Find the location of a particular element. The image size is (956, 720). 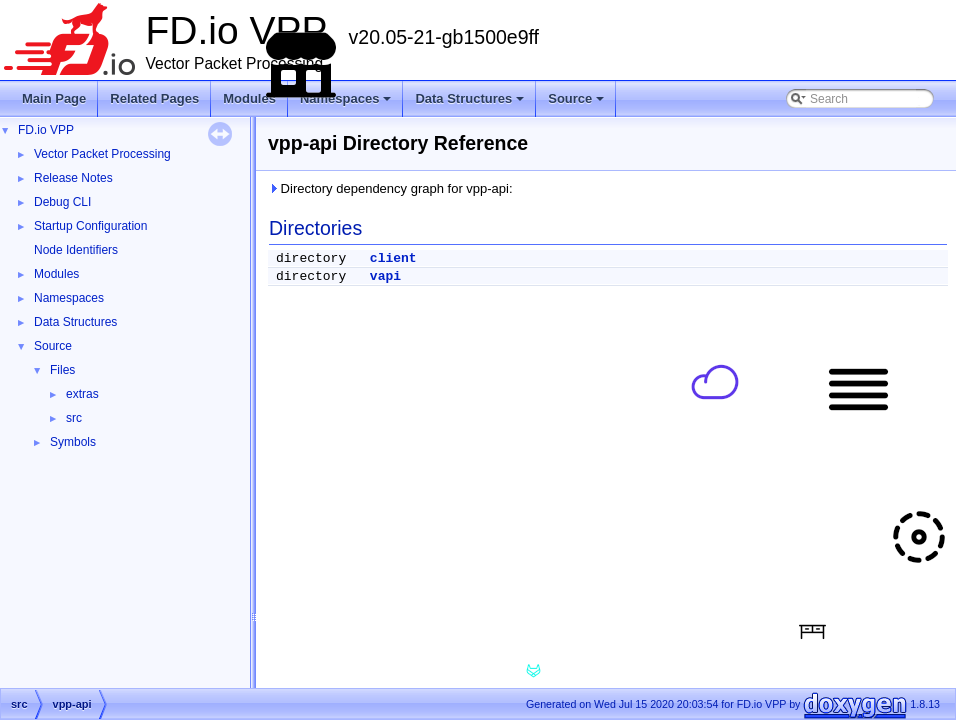

access workspace or office settings is located at coordinates (812, 631).